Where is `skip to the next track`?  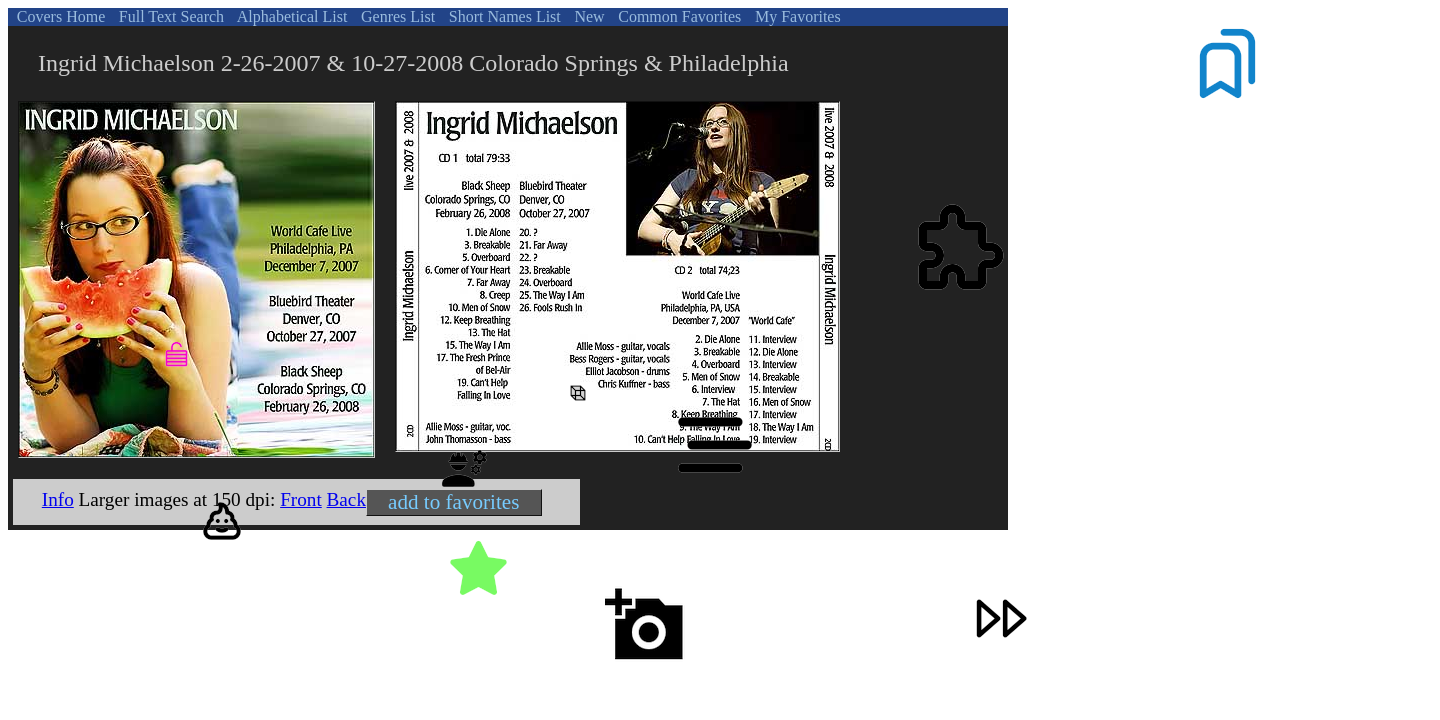
skip to the next track is located at coordinates (1000, 618).